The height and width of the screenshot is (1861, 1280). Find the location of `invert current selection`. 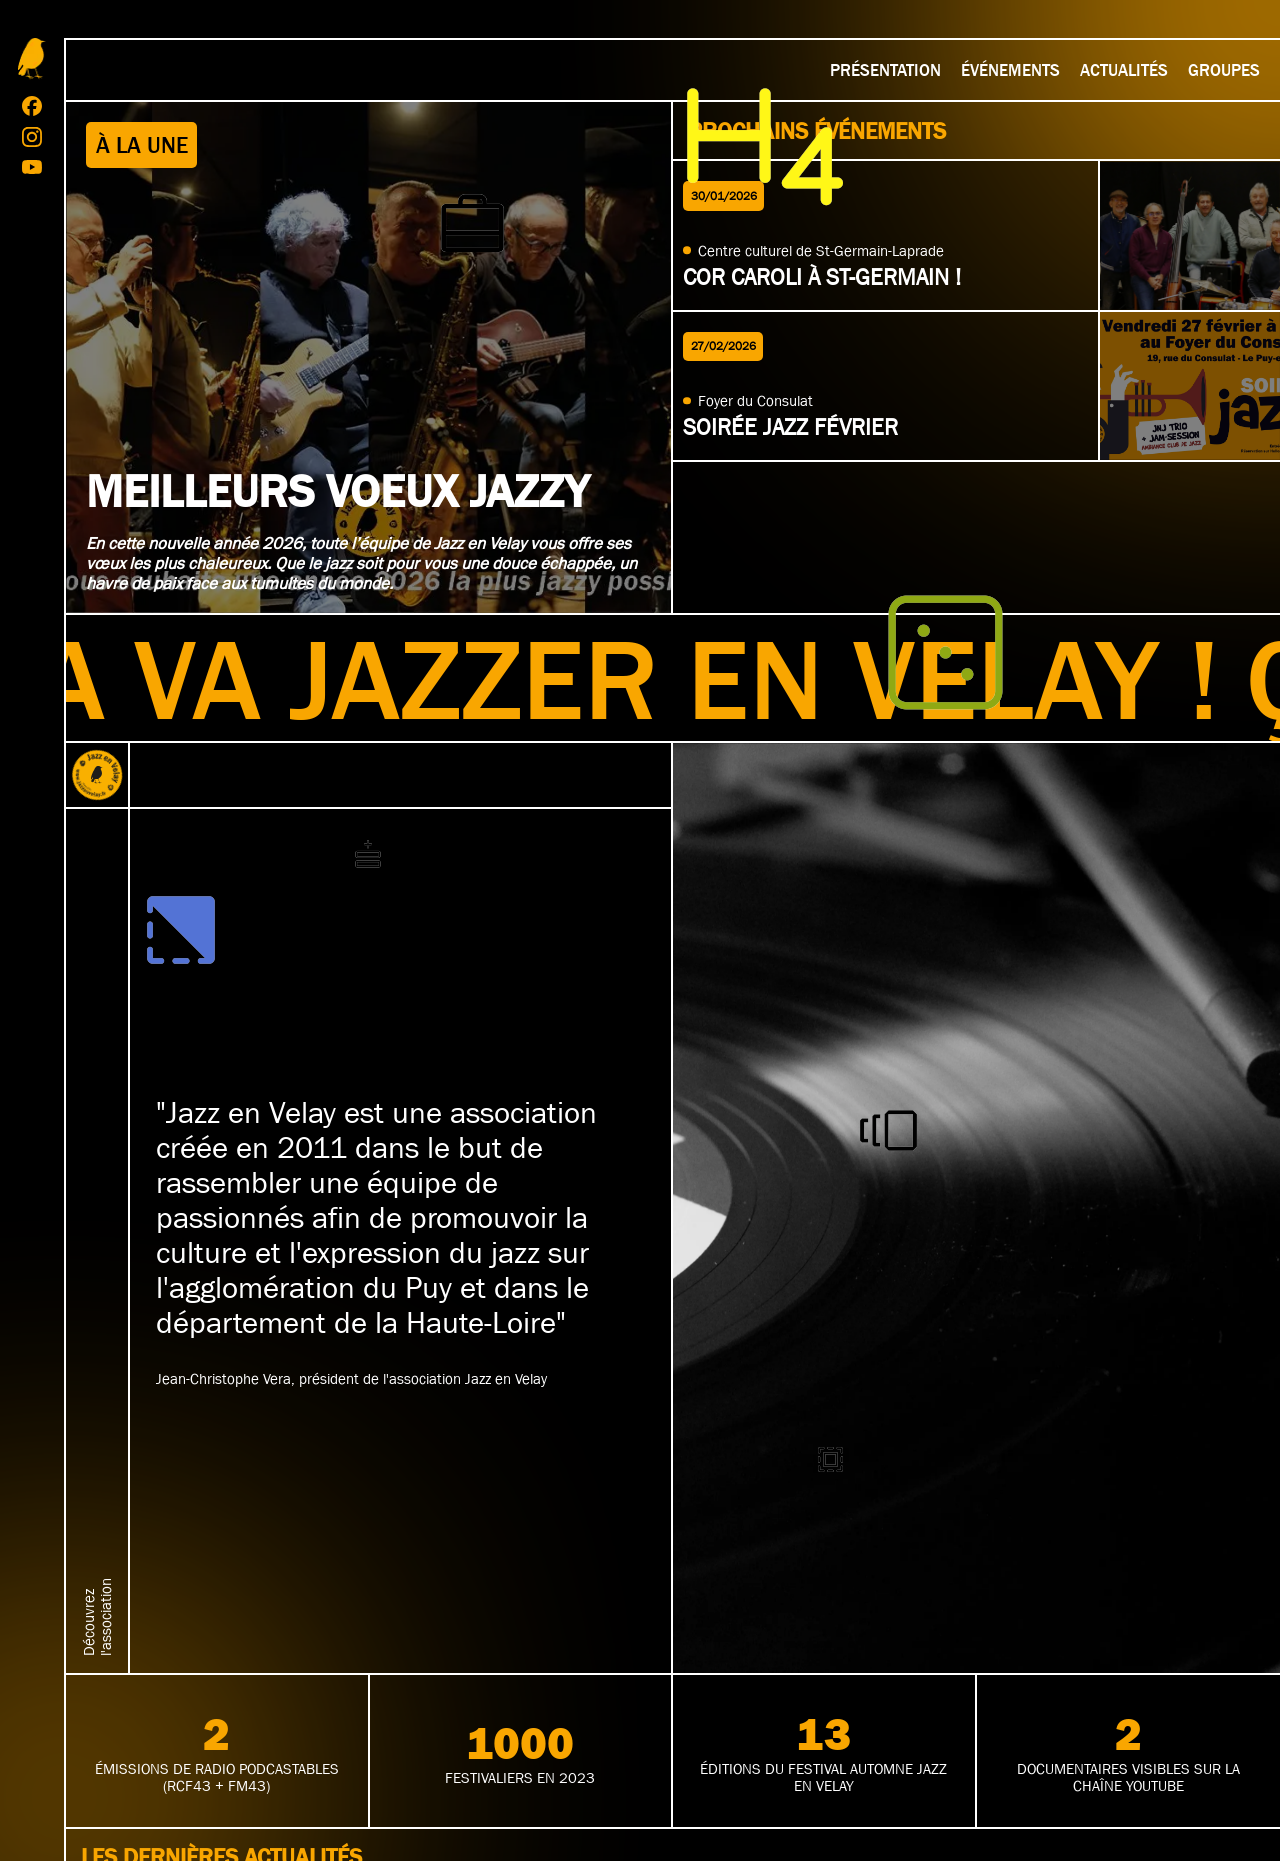

invert current selection is located at coordinates (181, 930).